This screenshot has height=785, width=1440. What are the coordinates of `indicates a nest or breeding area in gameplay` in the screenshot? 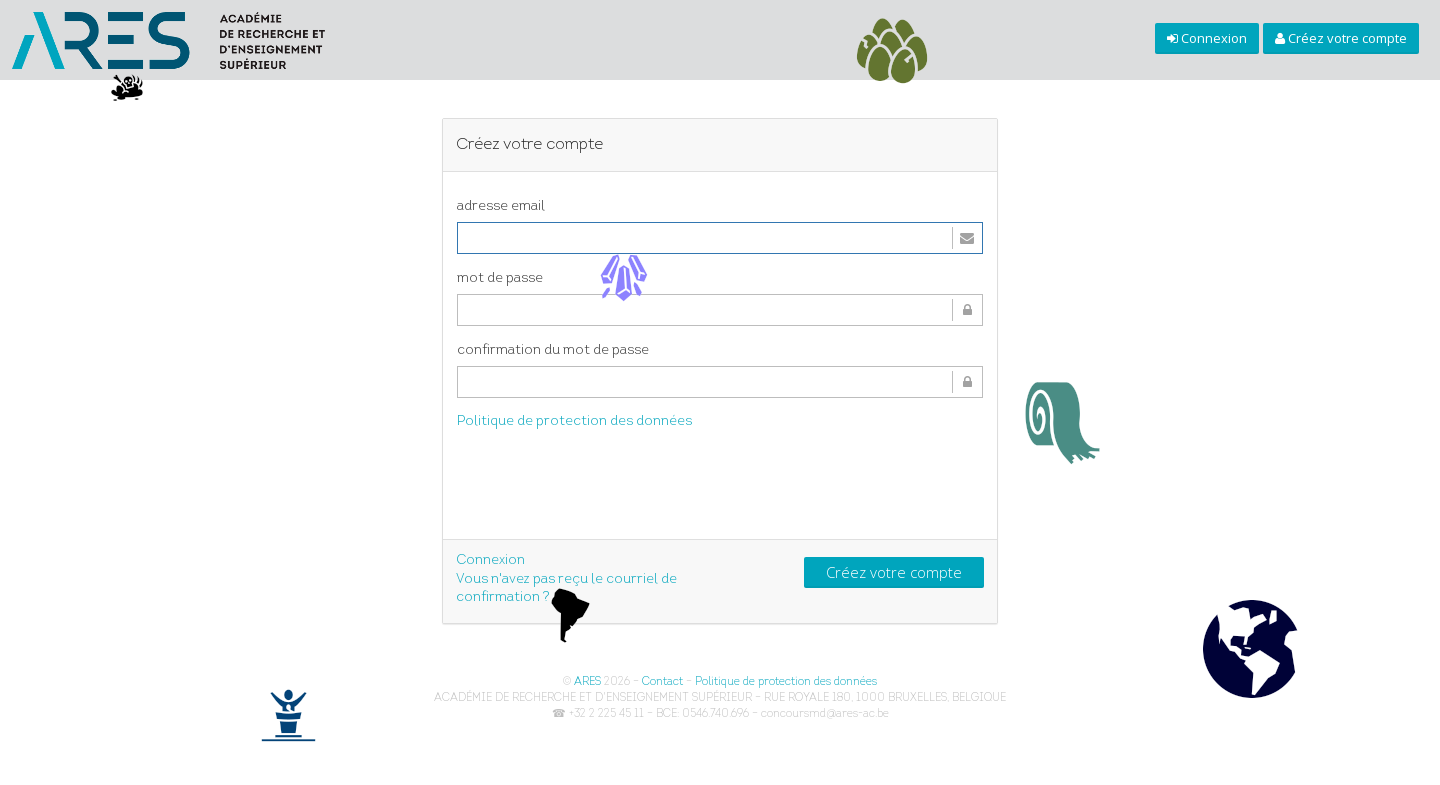 It's located at (892, 51).